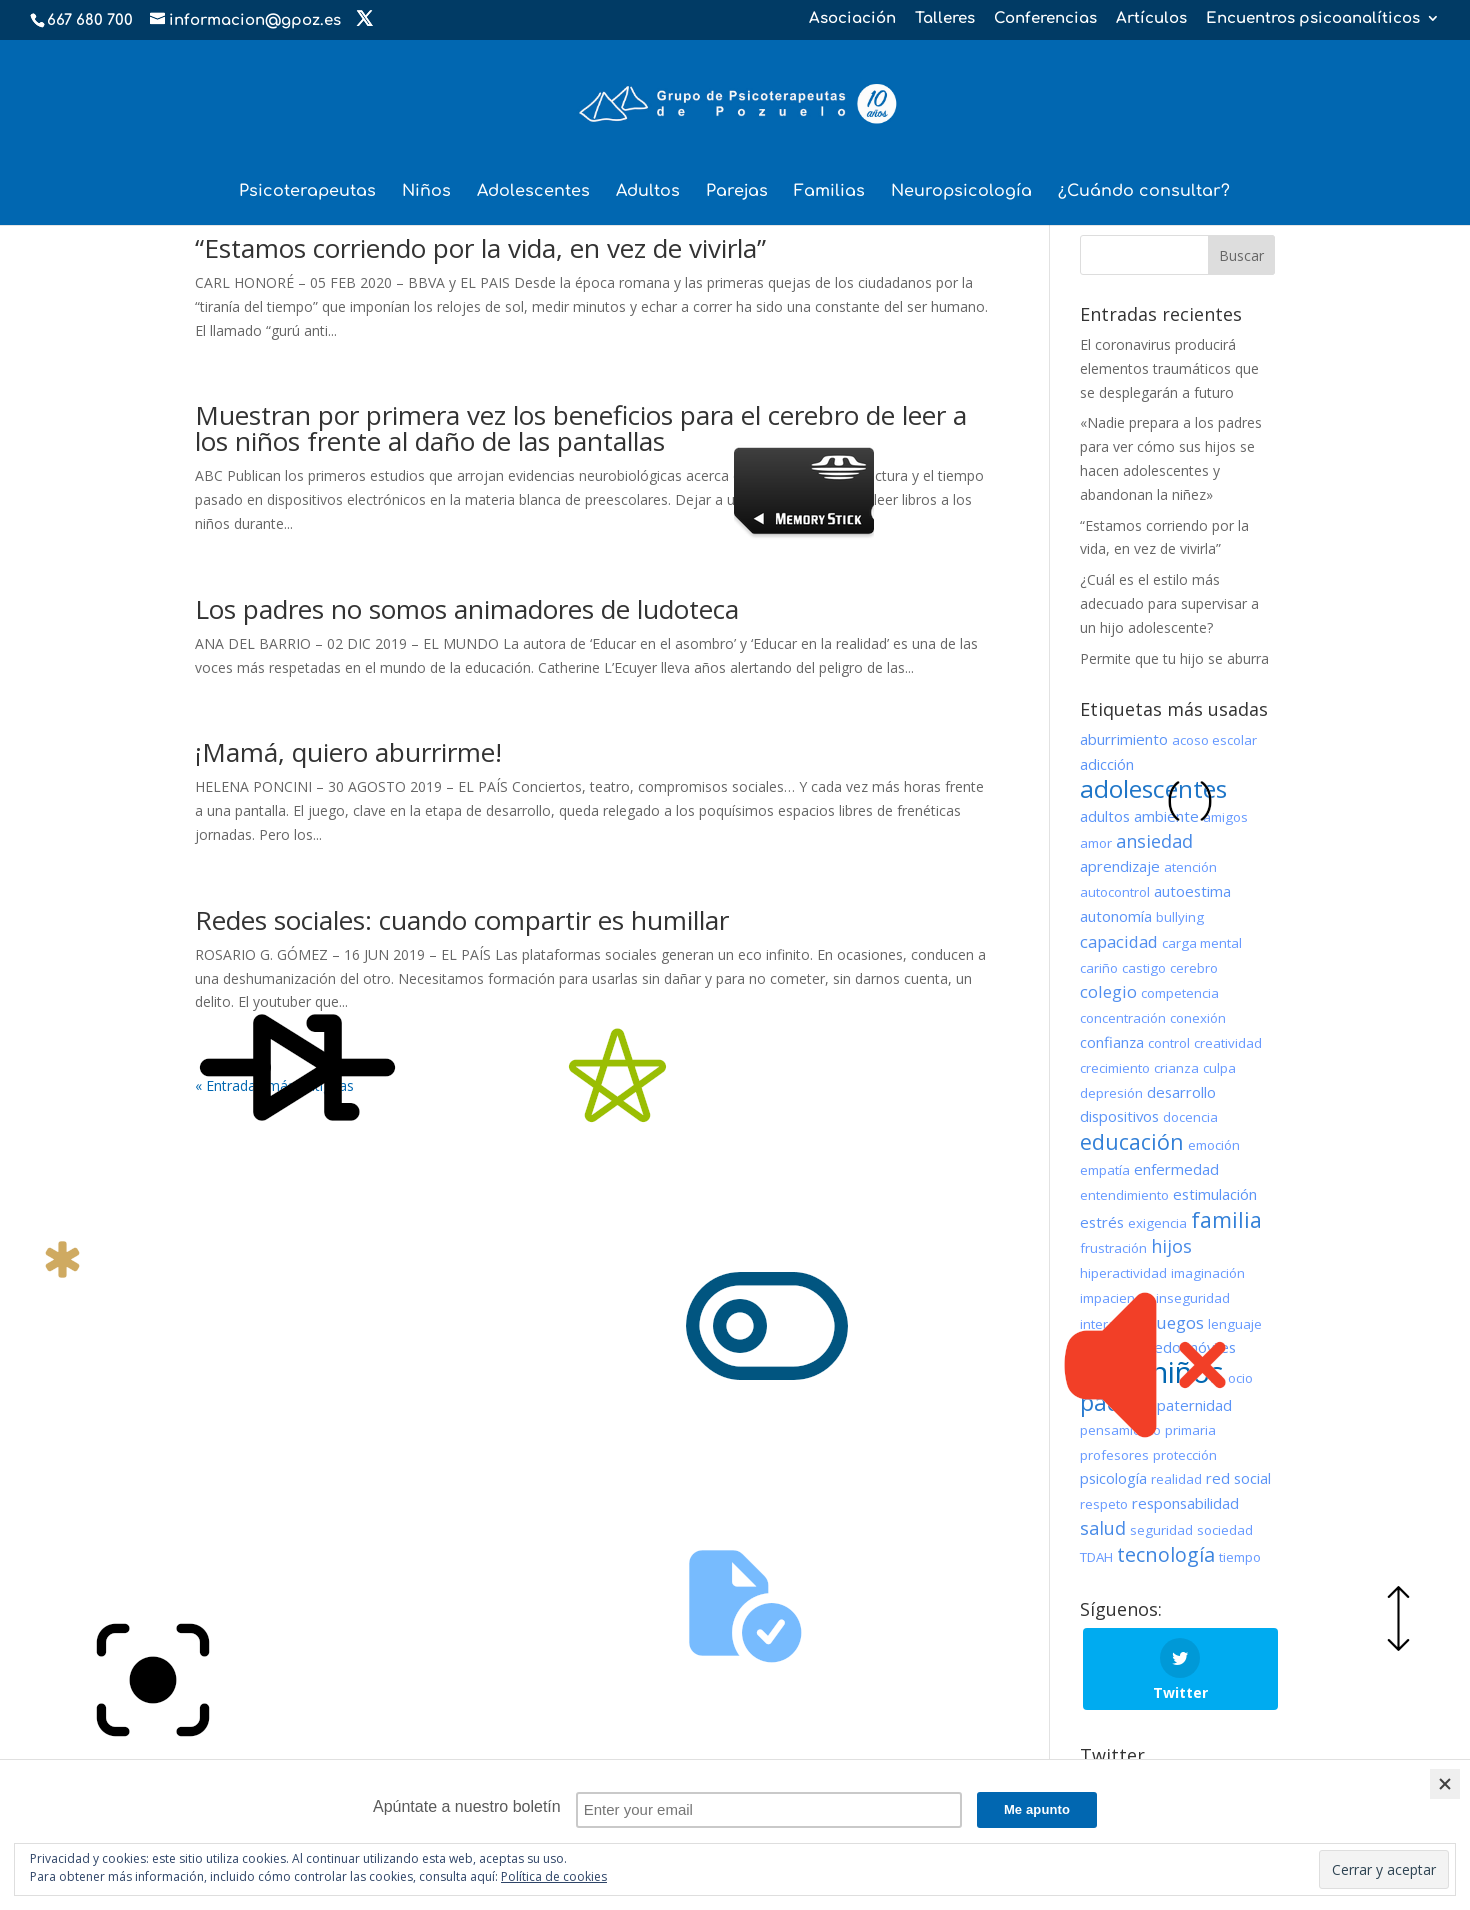 The height and width of the screenshot is (1910, 1470). What do you see at coordinates (804, 492) in the screenshot?
I see `access memory stick storage device` at bounding box center [804, 492].